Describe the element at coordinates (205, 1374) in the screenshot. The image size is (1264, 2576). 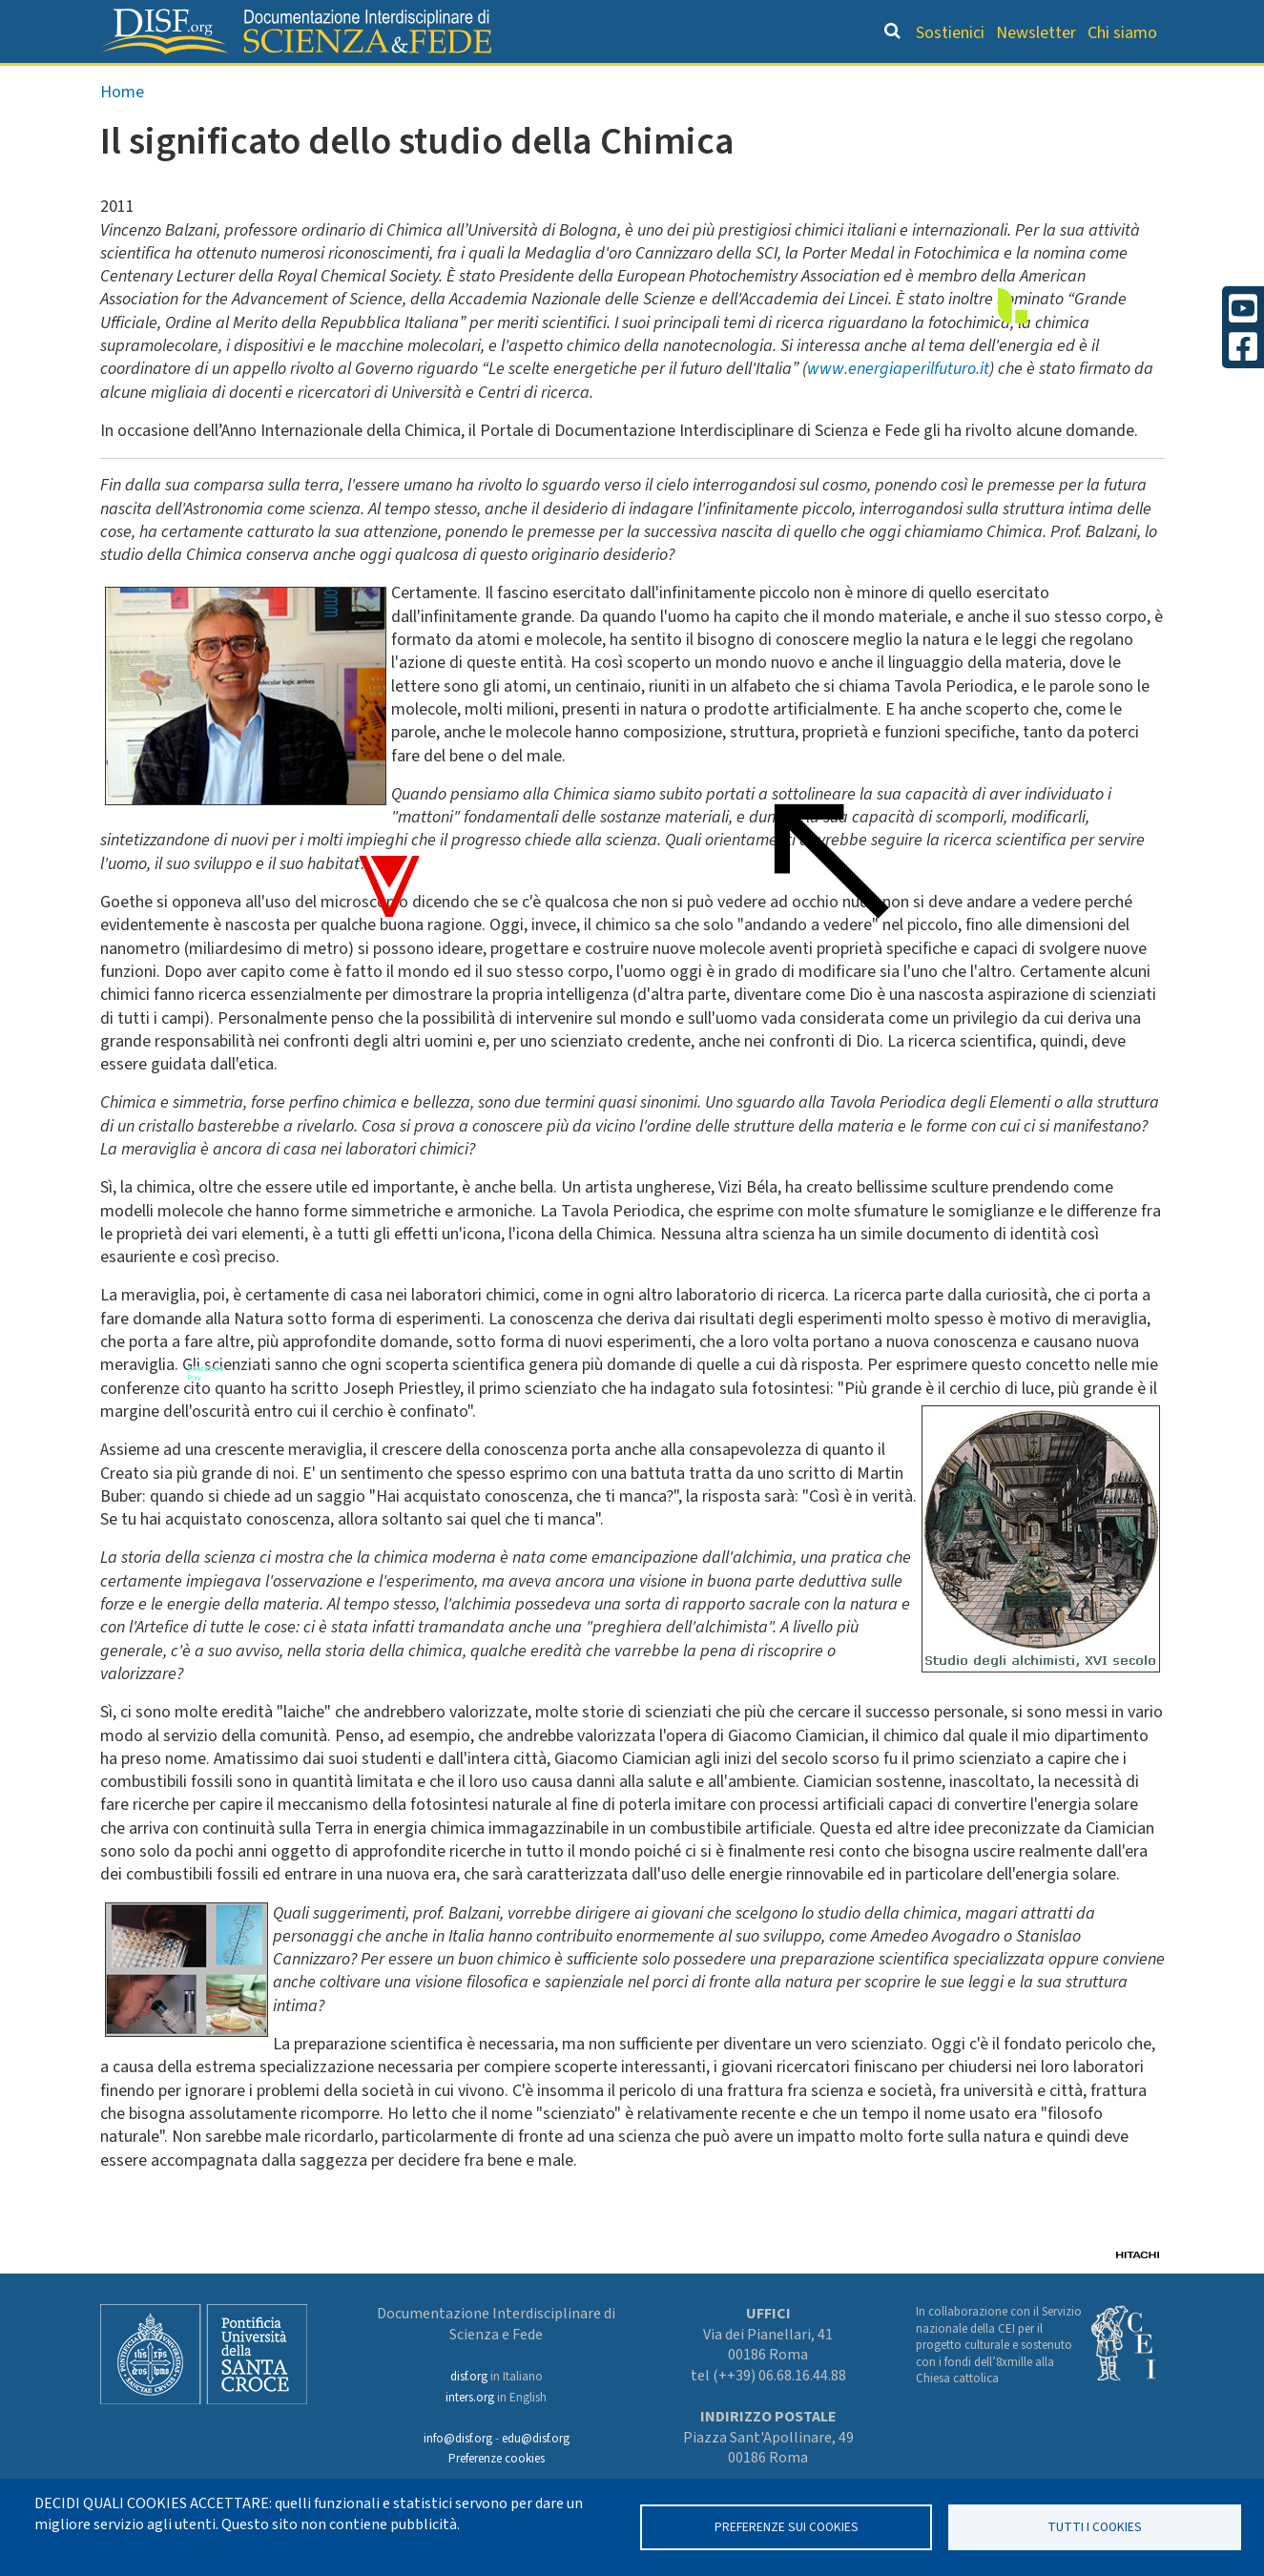
I see `pay with samsung pay` at that location.